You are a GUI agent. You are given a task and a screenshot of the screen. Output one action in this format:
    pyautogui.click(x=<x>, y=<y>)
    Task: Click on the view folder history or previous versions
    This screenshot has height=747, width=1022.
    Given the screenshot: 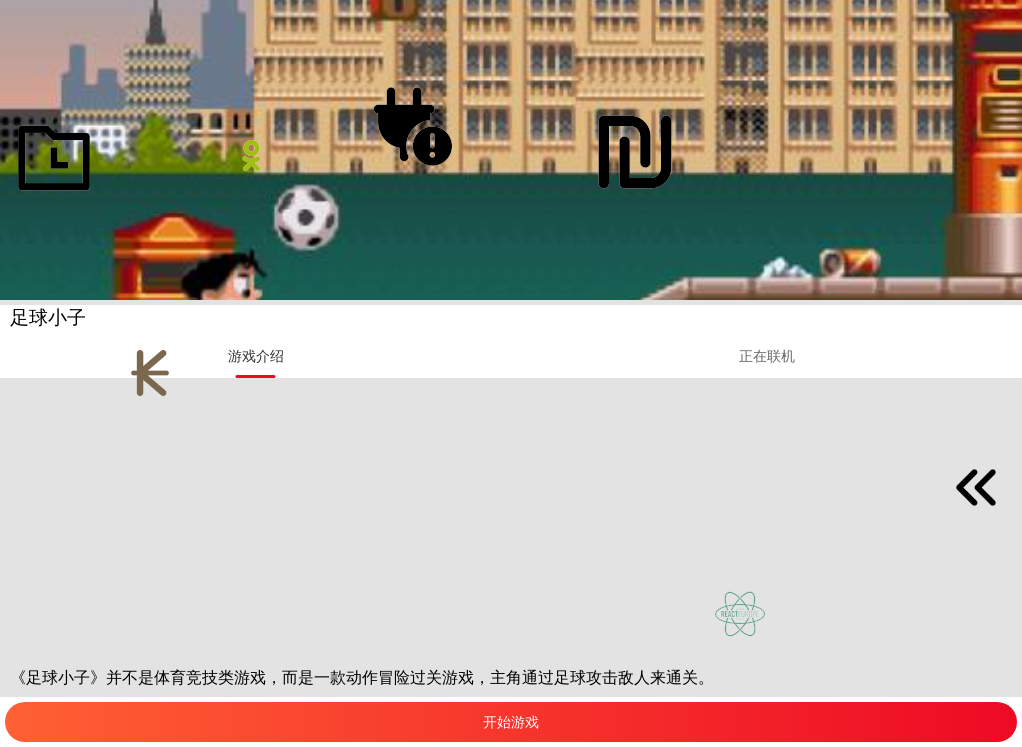 What is the action you would take?
    pyautogui.click(x=54, y=158)
    